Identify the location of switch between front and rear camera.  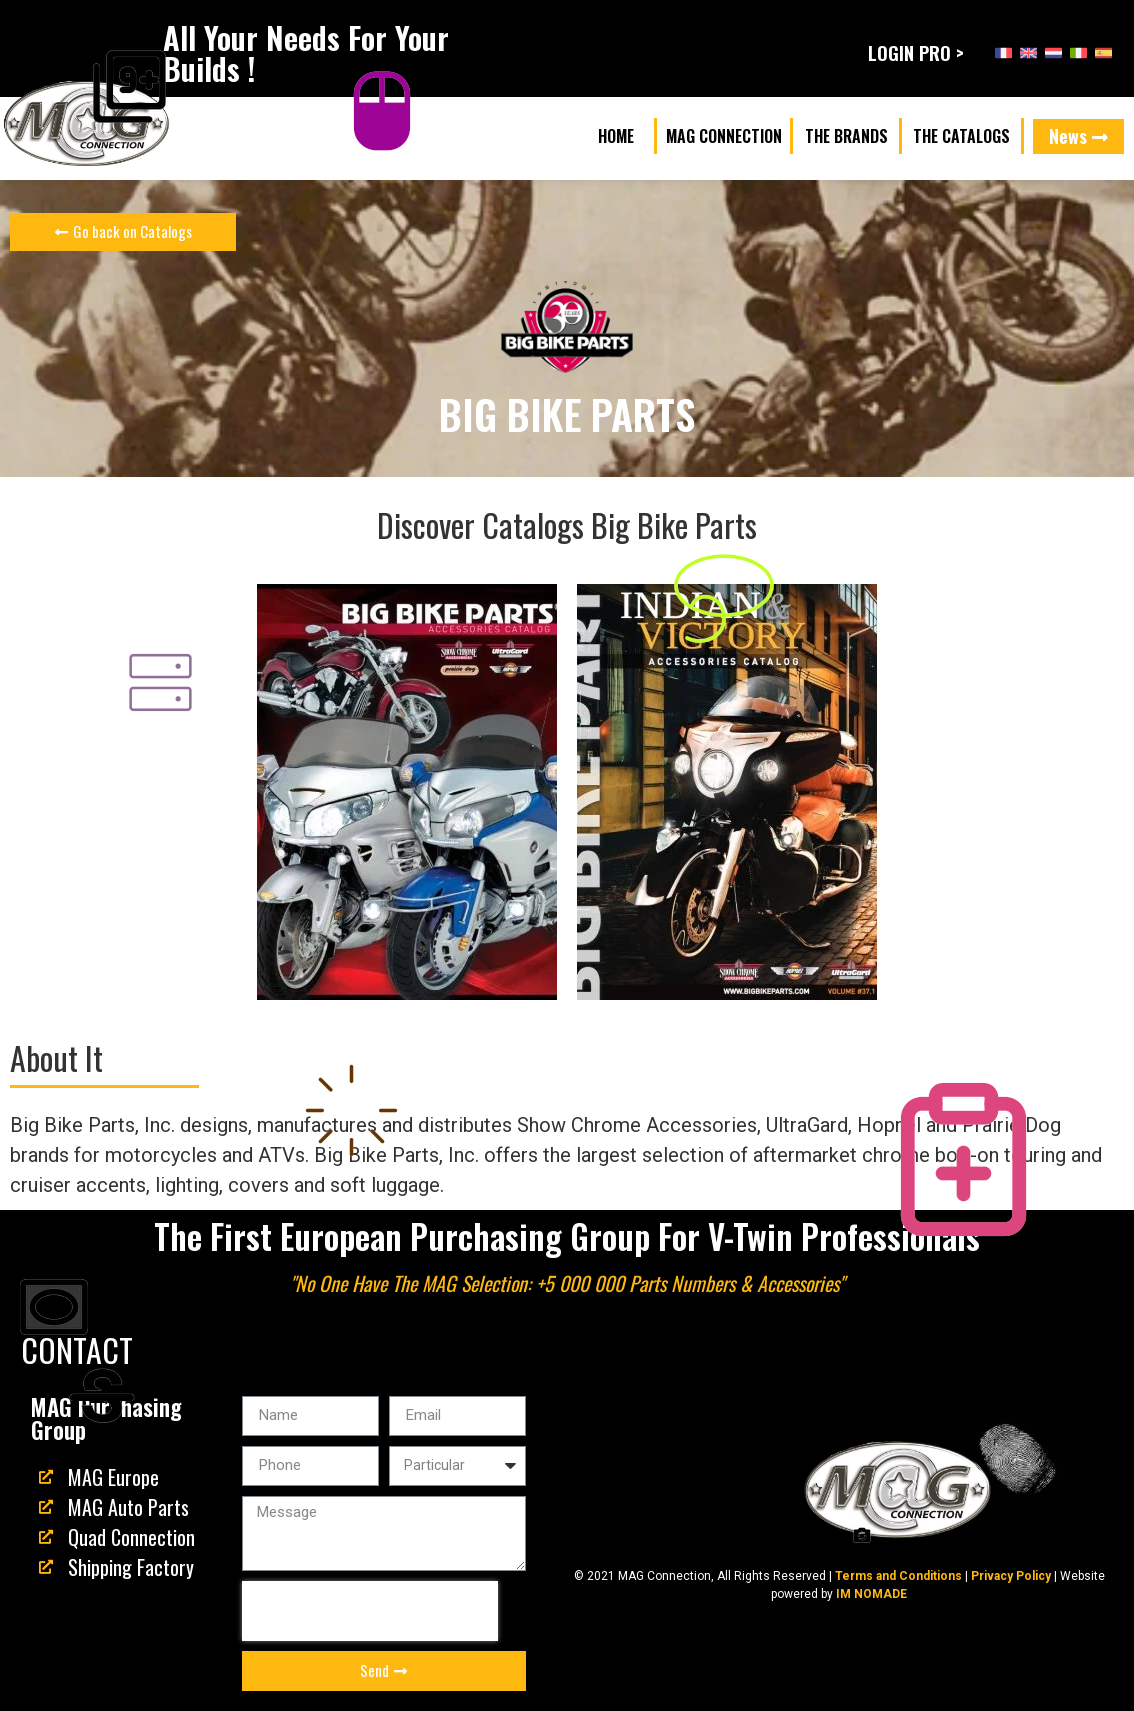
(862, 1536).